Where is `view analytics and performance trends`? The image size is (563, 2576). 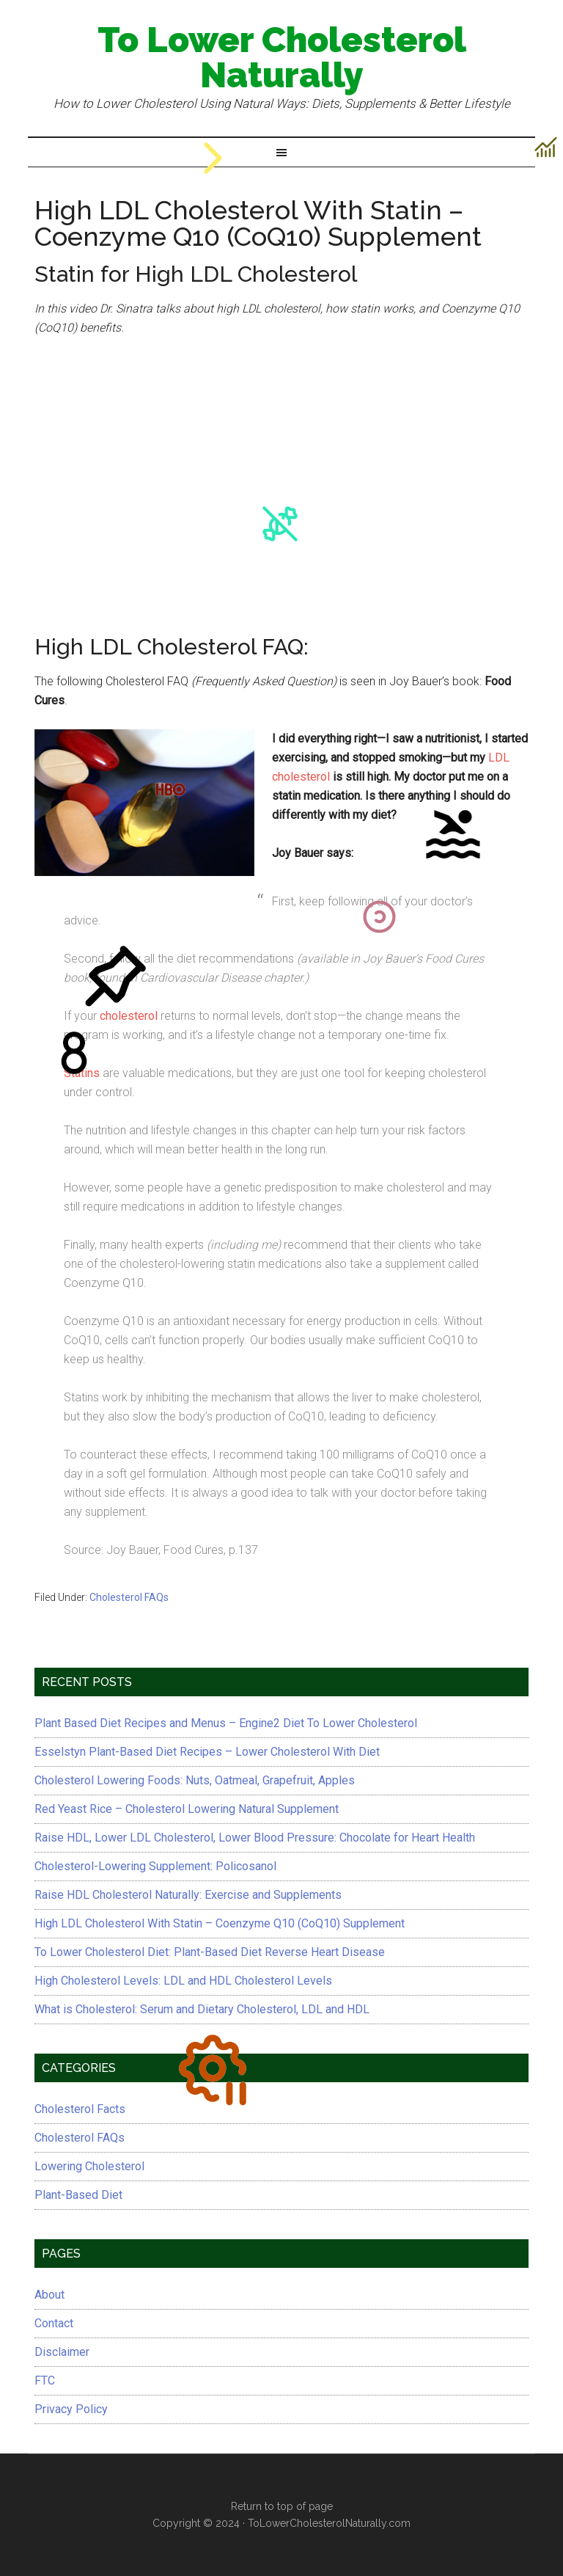 view analytics and performance trends is located at coordinates (545, 147).